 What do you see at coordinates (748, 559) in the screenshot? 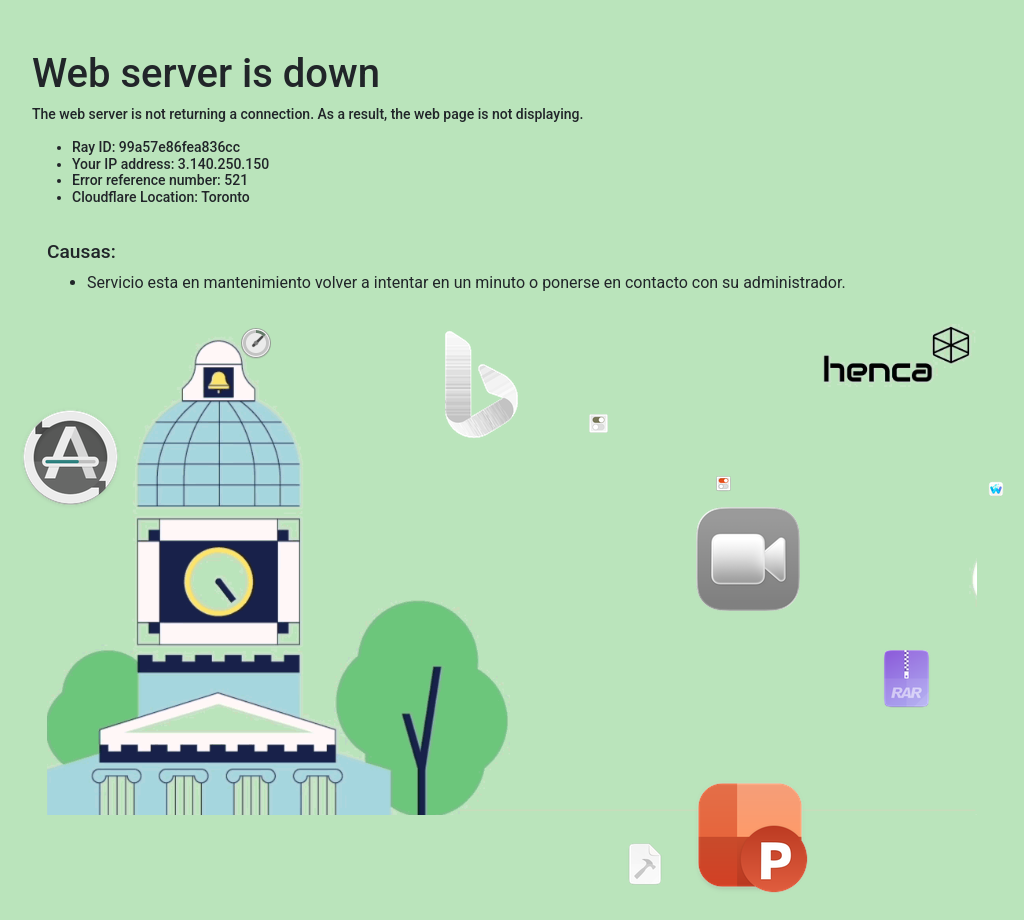
I see `open FaceTime to start a video call` at bounding box center [748, 559].